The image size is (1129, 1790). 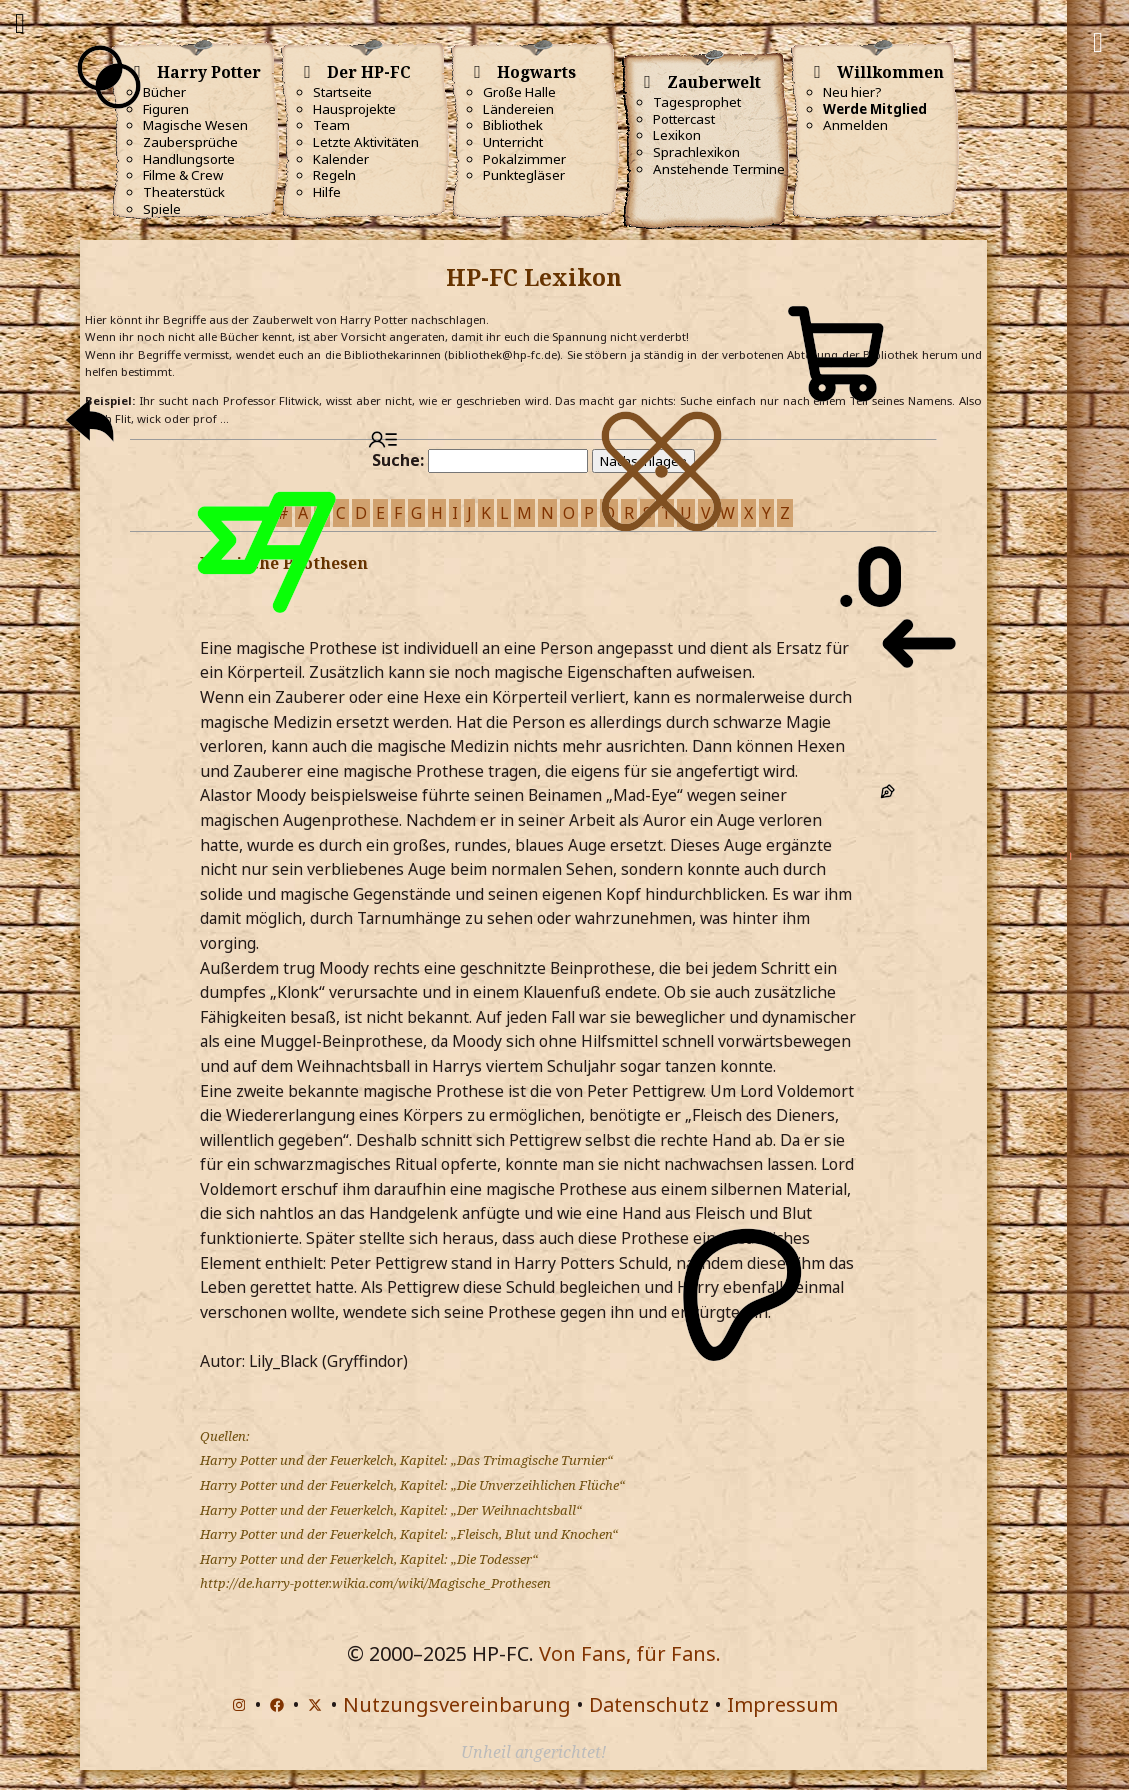 I want to click on visit creator's patreon page, so click(x=737, y=1292).